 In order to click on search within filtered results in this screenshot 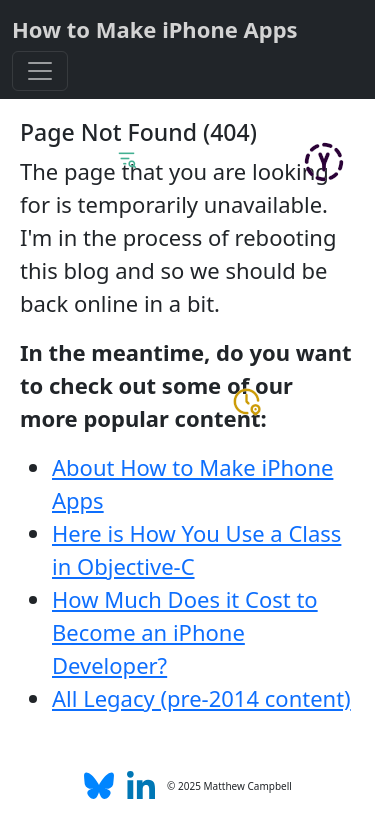, I will do `click(126, 158)`.